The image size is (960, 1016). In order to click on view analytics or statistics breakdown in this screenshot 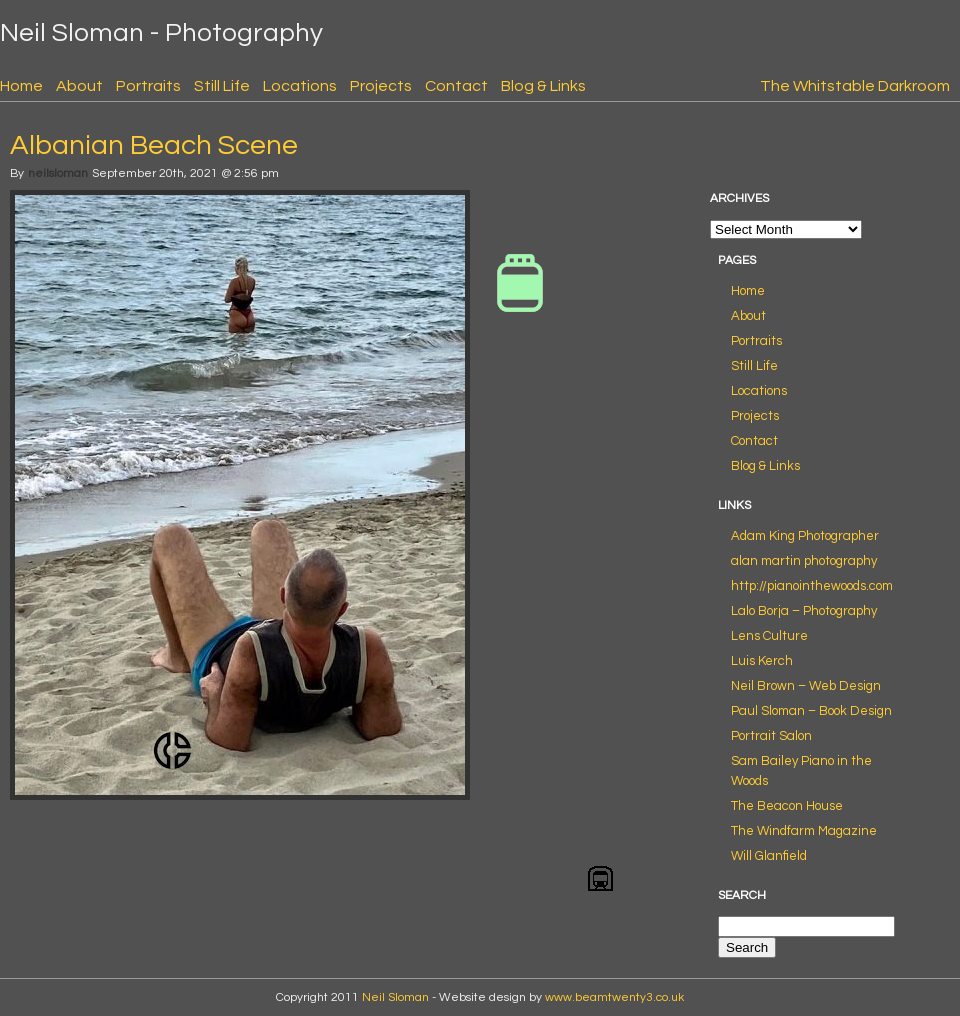, I will do `click(172, 750)`.